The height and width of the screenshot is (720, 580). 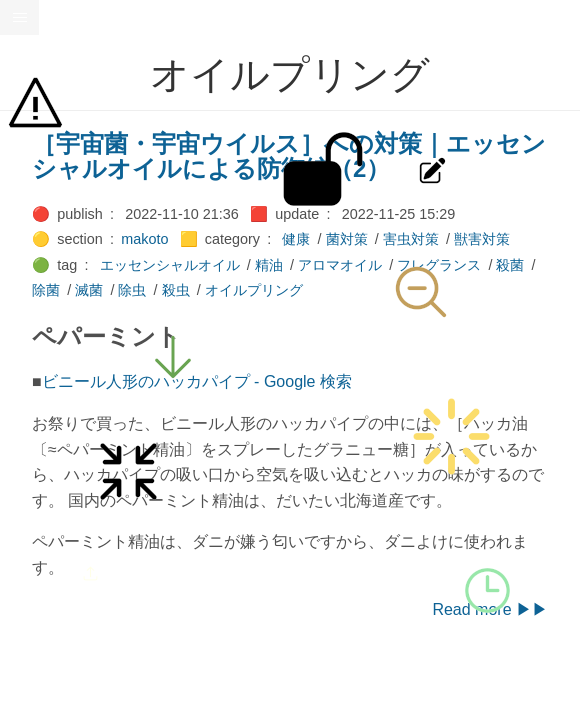 What do you see at coordinates (451, 436) in the screenshot?
I see `loading content in progress` at bounding box center [451, 436].